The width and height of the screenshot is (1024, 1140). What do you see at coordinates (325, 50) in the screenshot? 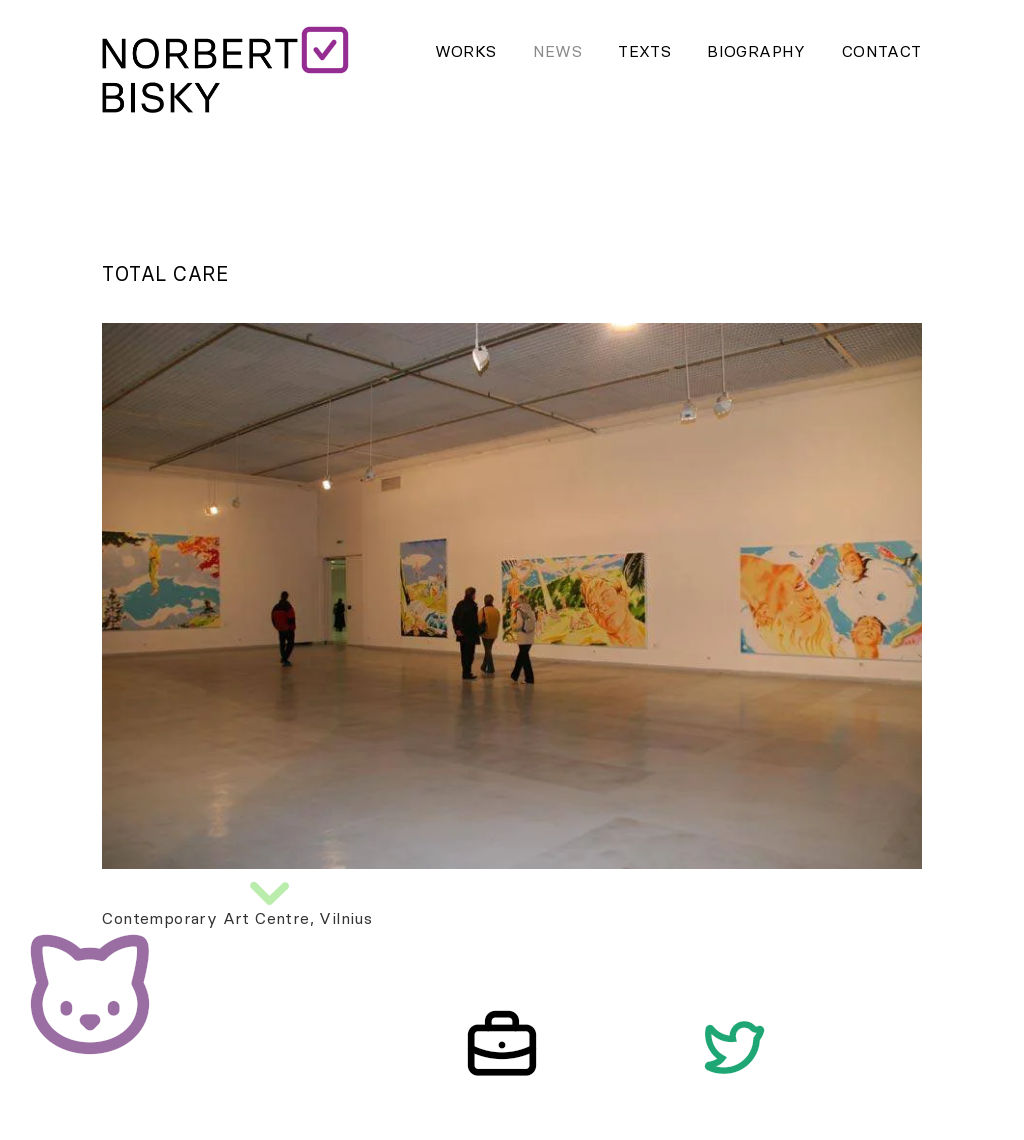
I see `select or check an item in a list` at bounding box center [325, 50].